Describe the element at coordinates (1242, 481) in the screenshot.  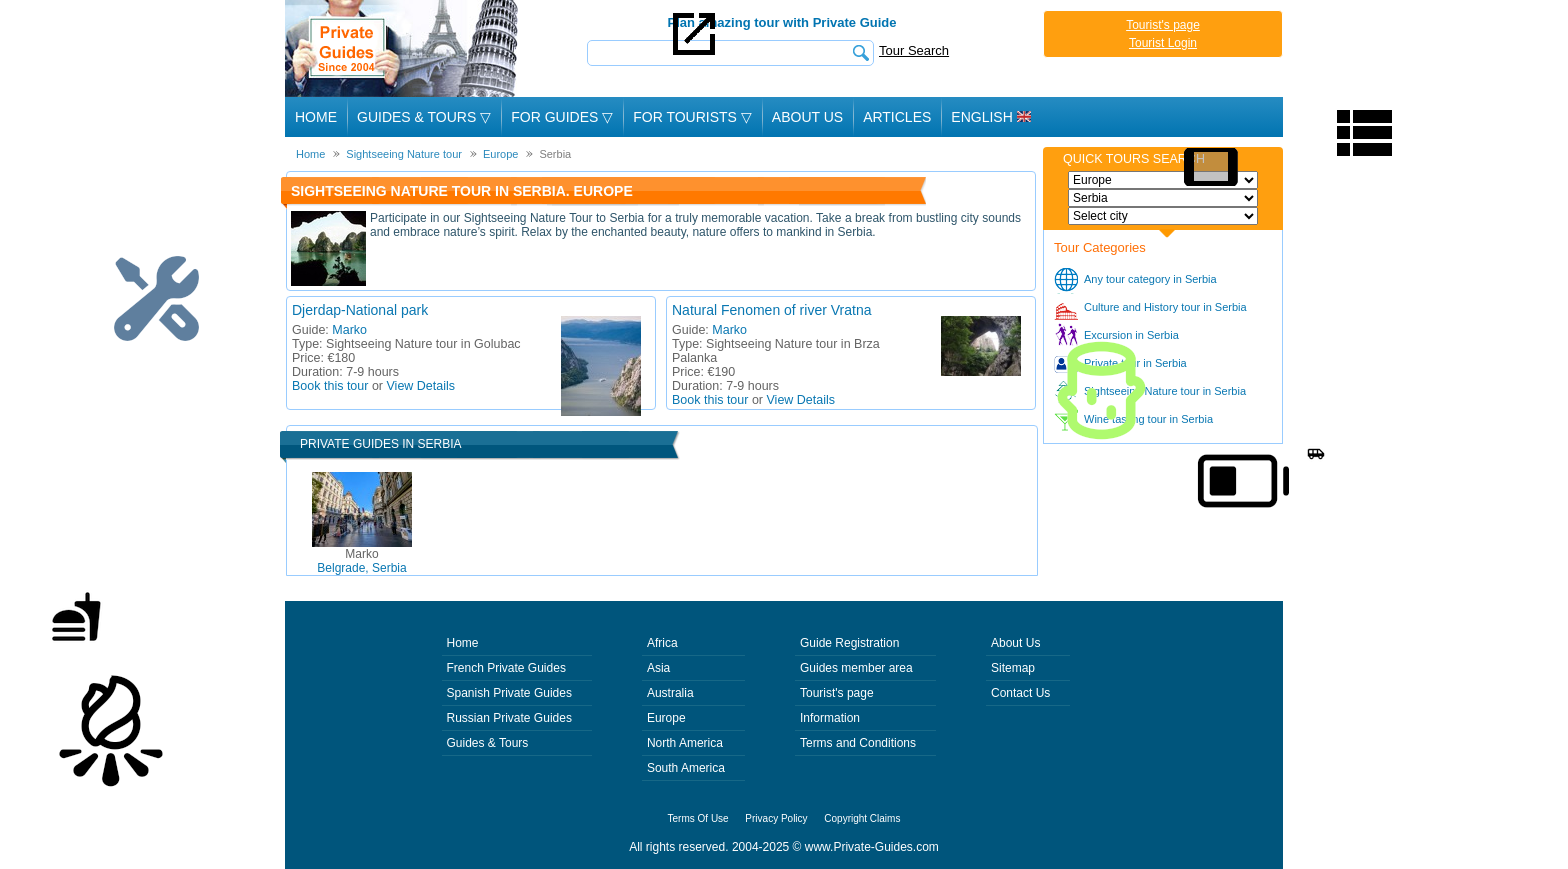
I see `indicates battery at medium charge level` at that location.